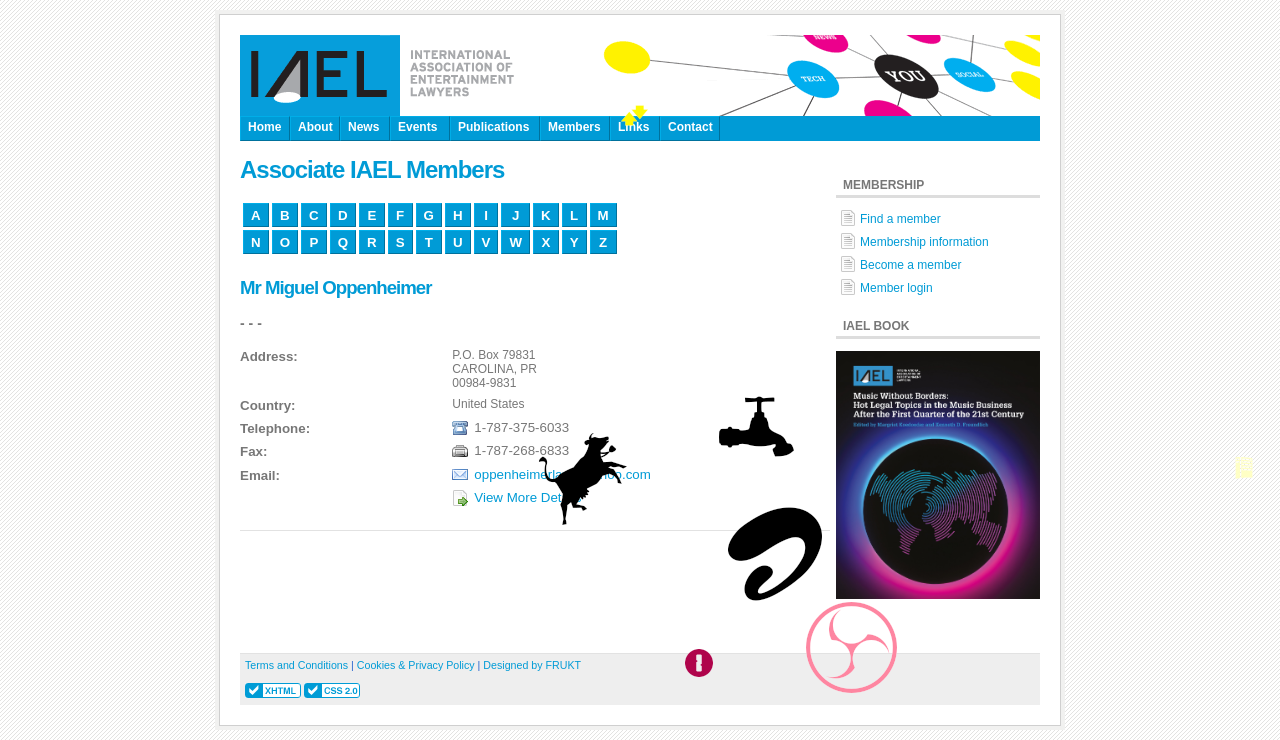 The height and width of the screenshot is (740, 1280). Describe the element at coordinates (583, 479) in the screenshot. I see `open swisscows search engine` at that location.